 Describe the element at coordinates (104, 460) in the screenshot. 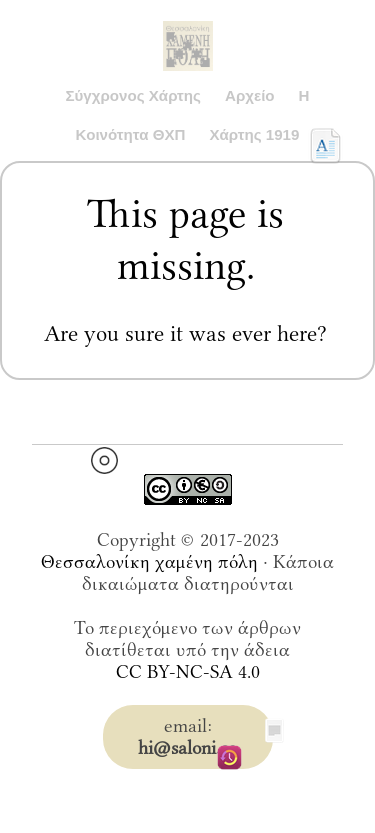

I see `indicates optical media such as a CD or DVD` at that location.